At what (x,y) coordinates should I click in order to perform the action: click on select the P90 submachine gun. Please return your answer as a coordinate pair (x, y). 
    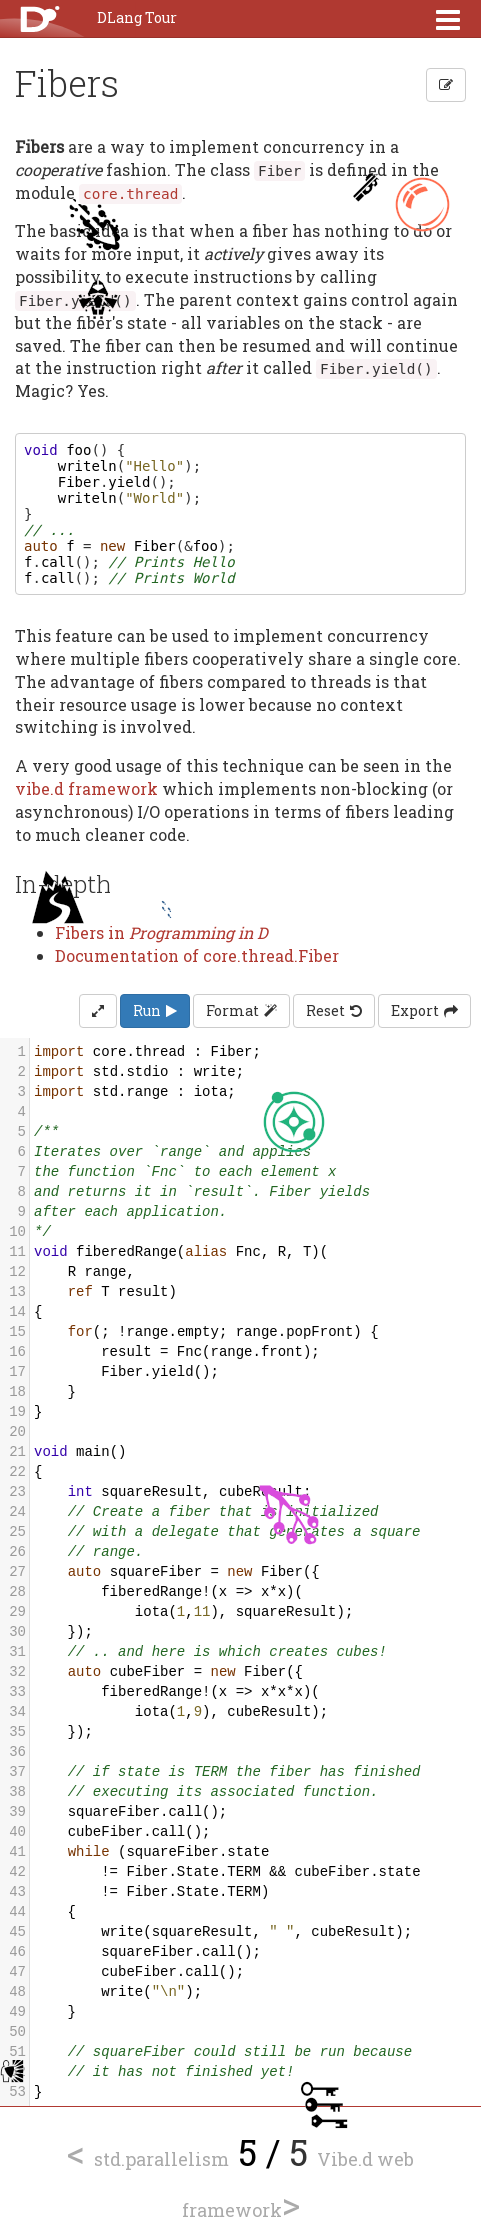
    Looking at the image, I should click on (366, 187).